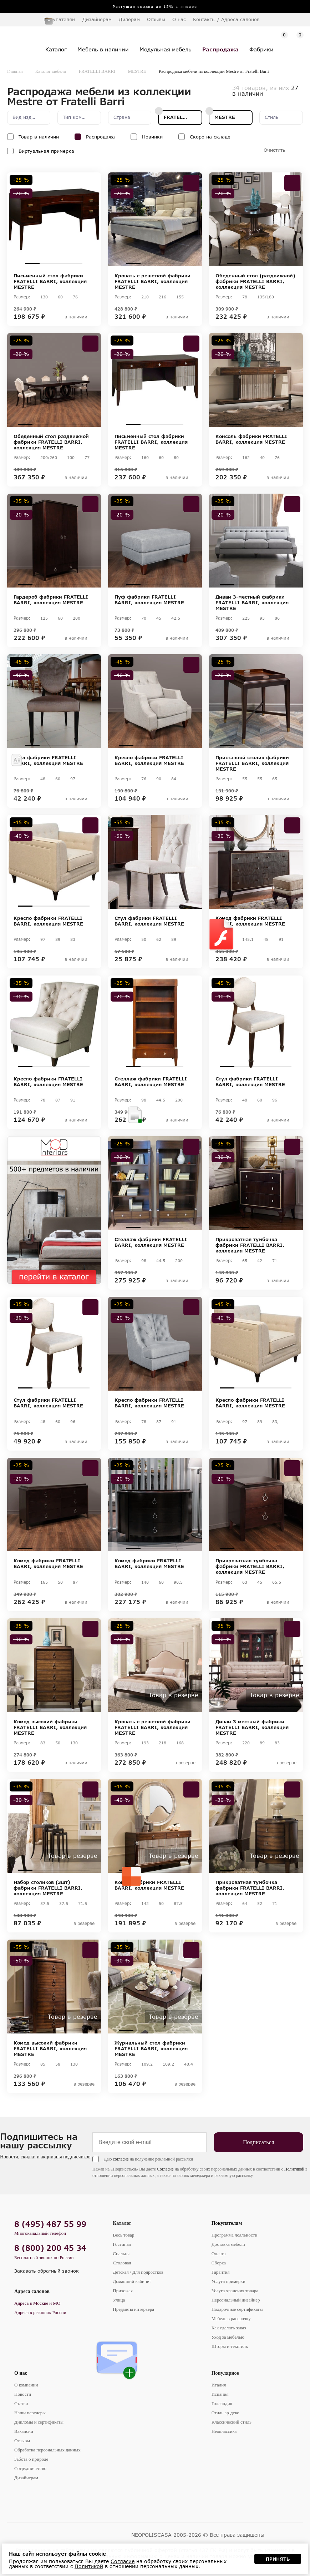 The image size is (310, 2576). Describe the element at coordinates (135, 1115) in the screenshot. I see `create a new document` at that location.